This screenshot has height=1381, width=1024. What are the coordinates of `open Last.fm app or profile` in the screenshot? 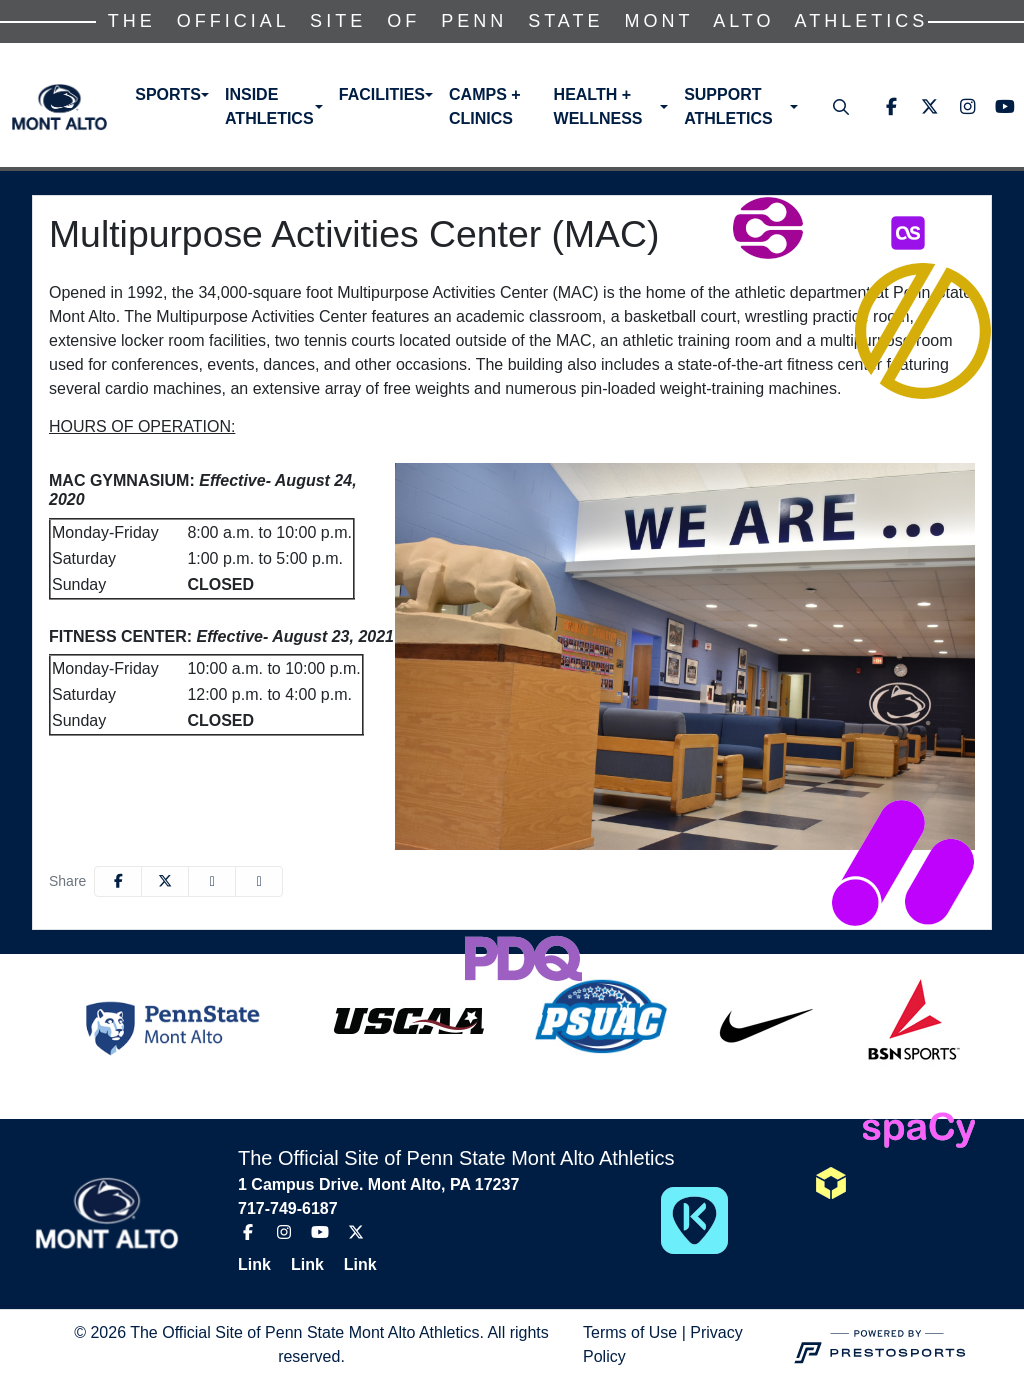 It's located at (908, 233).